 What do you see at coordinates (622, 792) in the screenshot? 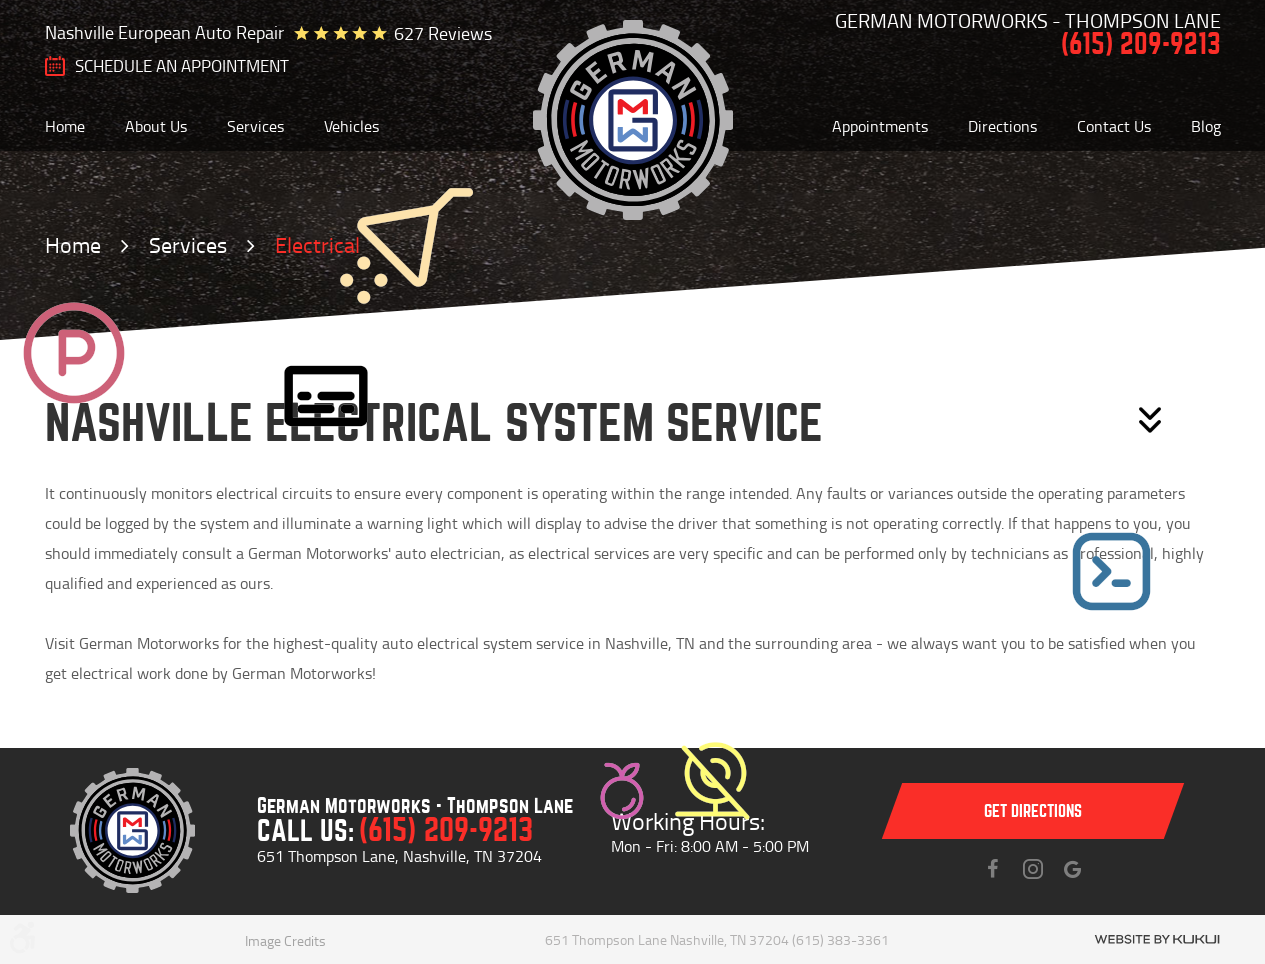
I see `indicates fruit or produce category` at bounding box center [622, 792].